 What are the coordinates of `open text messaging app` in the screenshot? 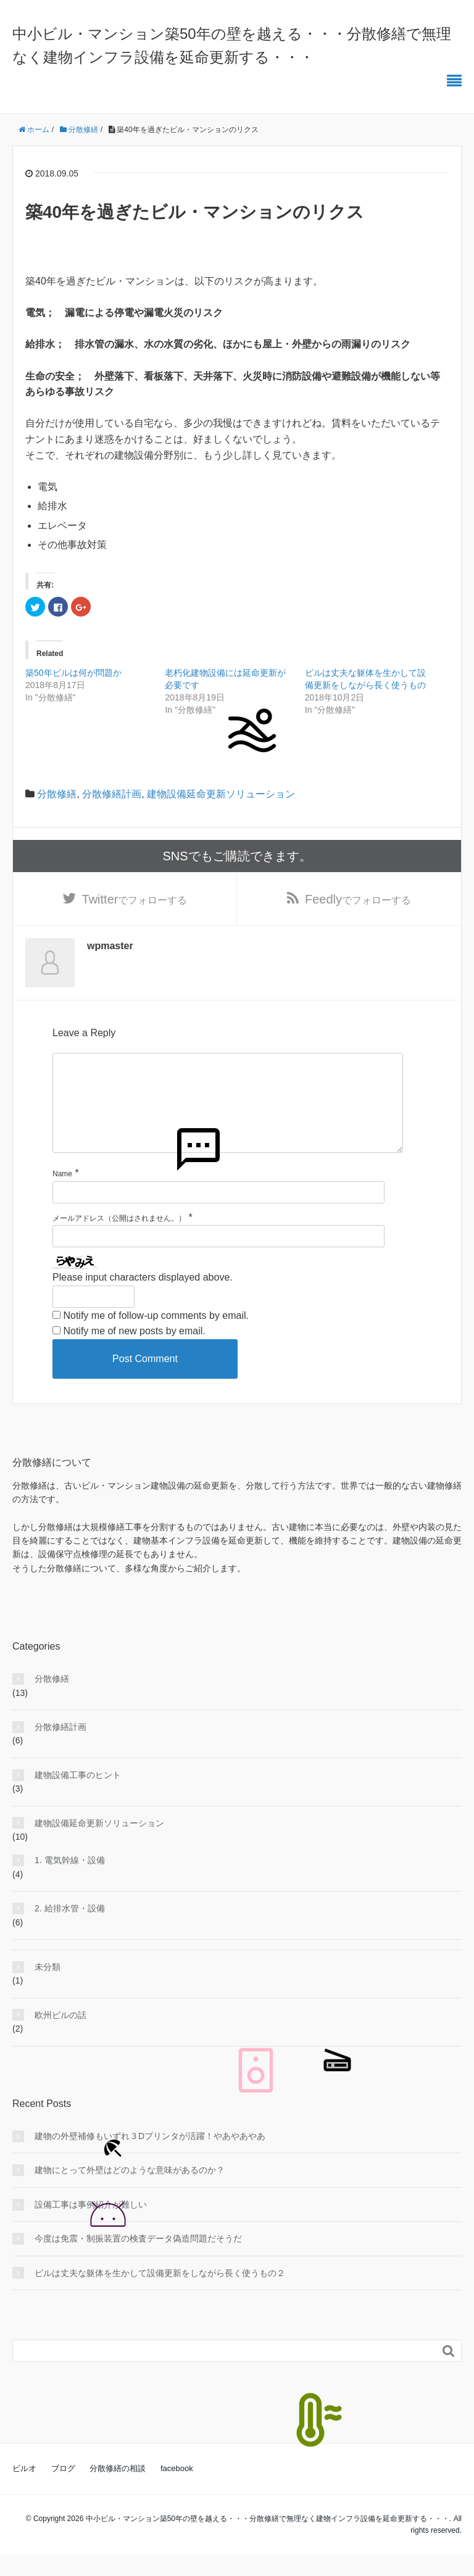 It's located at (198, 1149).